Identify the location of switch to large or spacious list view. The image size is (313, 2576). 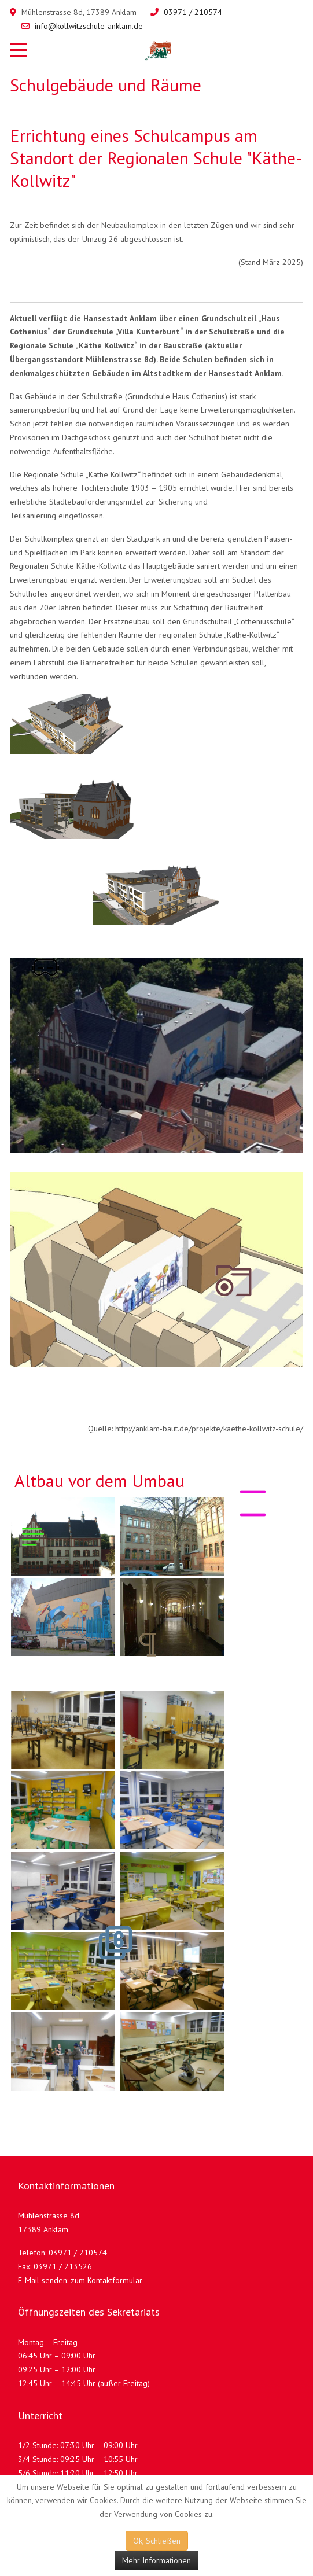
(253, 1503).